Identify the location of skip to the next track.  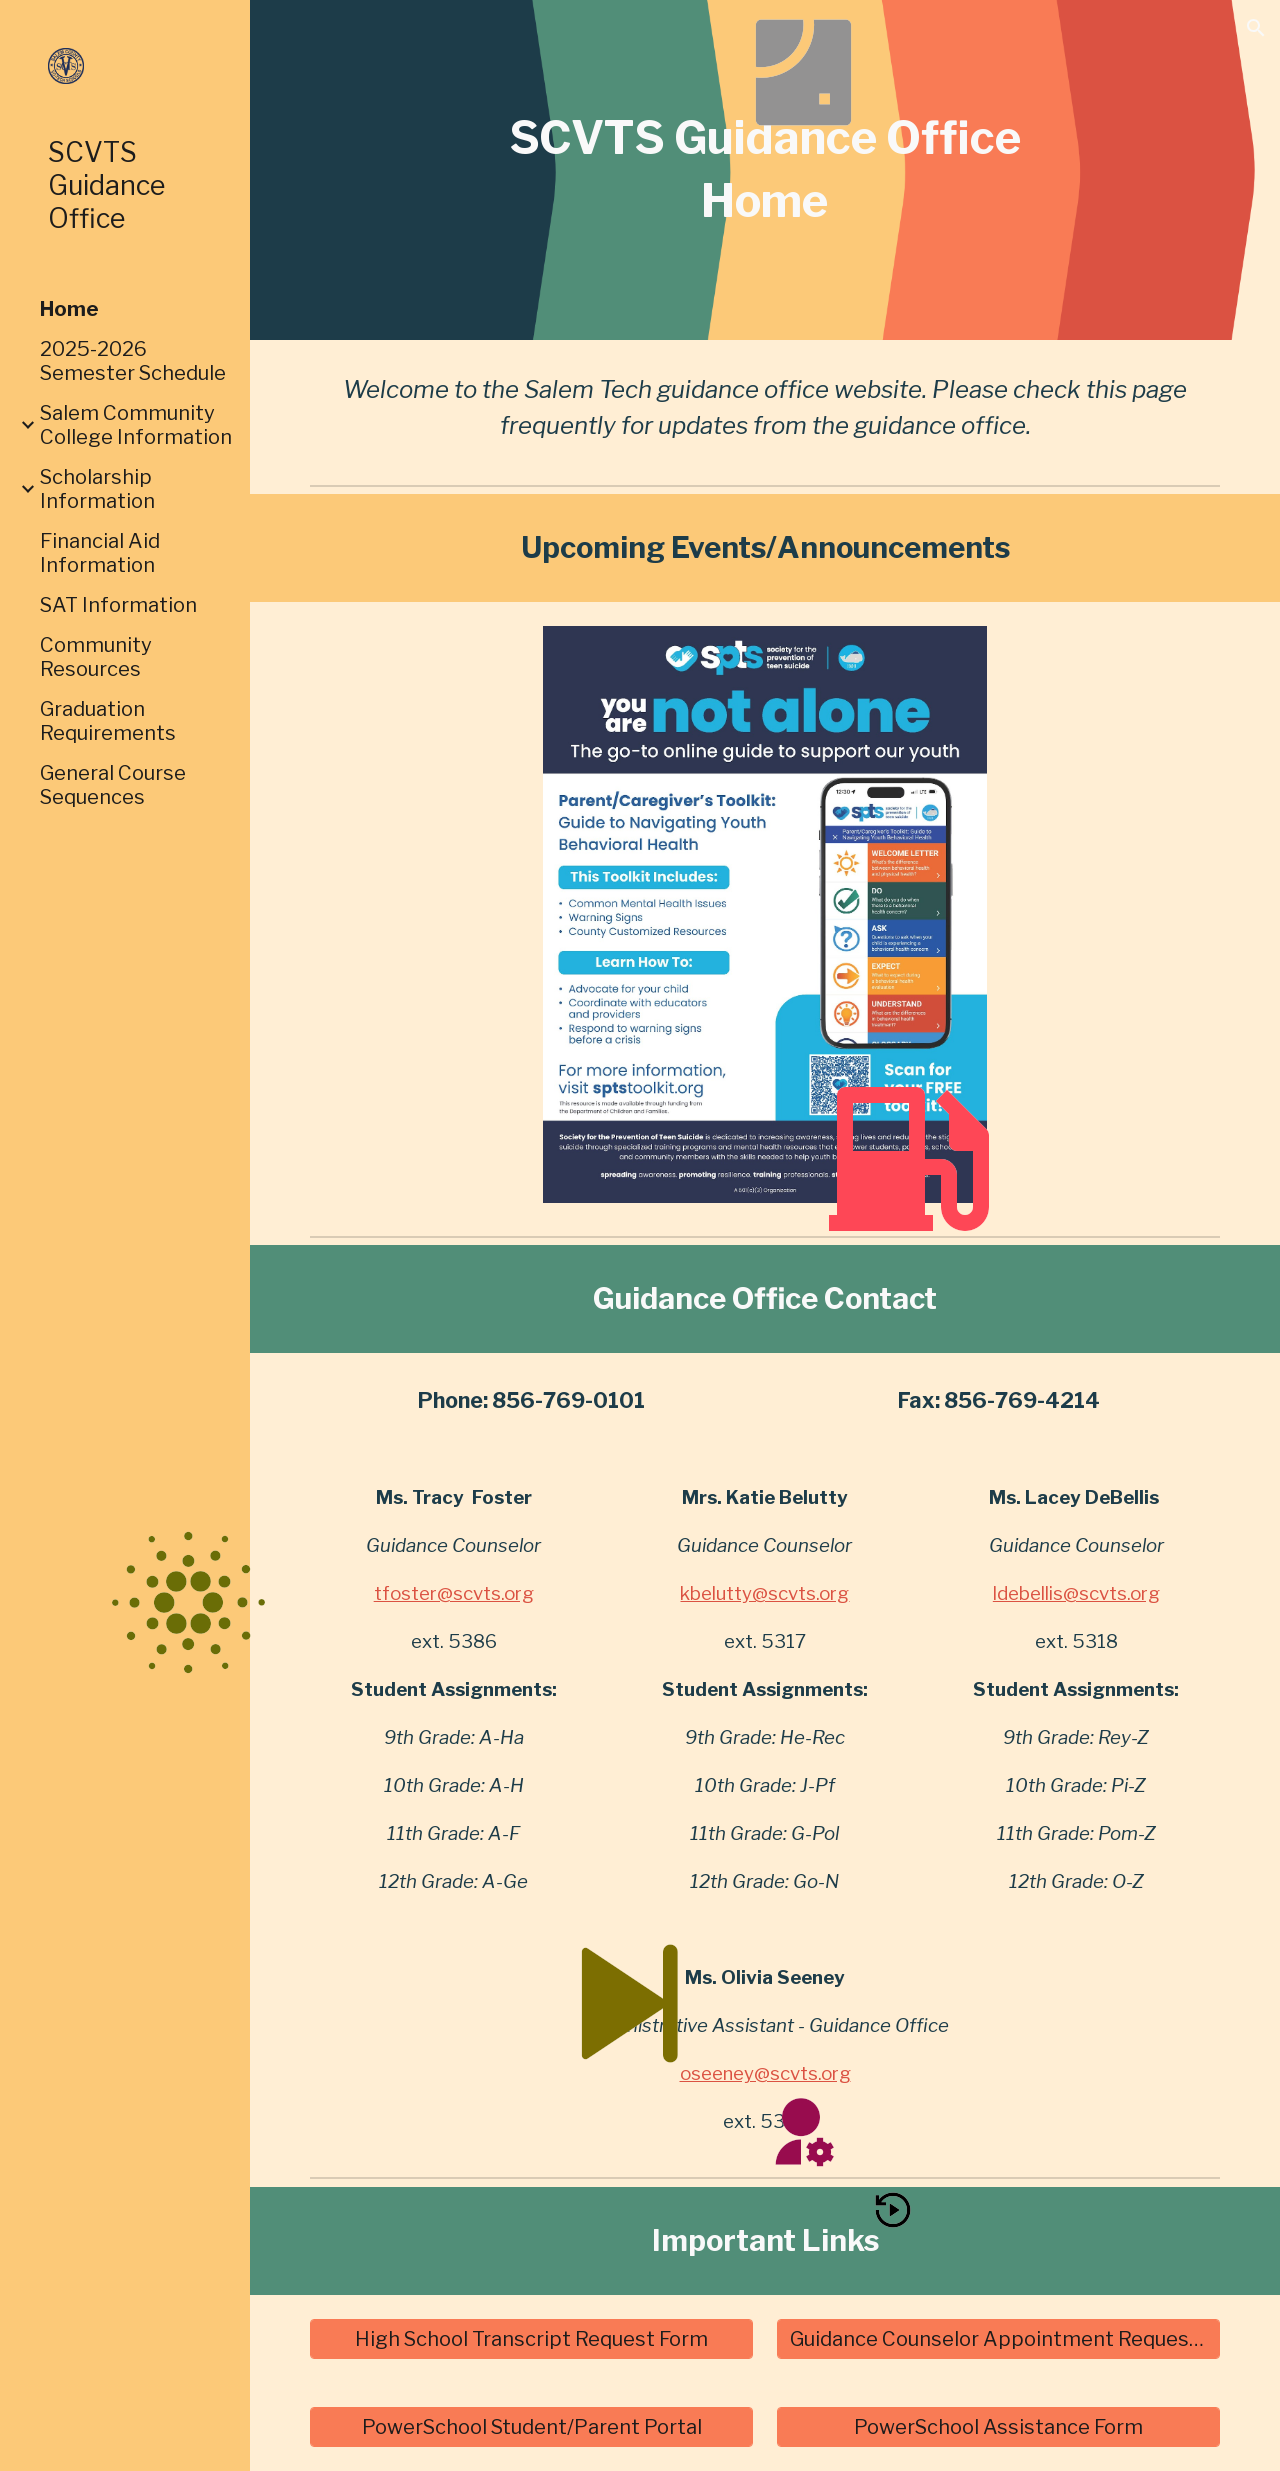
(633, 2003).